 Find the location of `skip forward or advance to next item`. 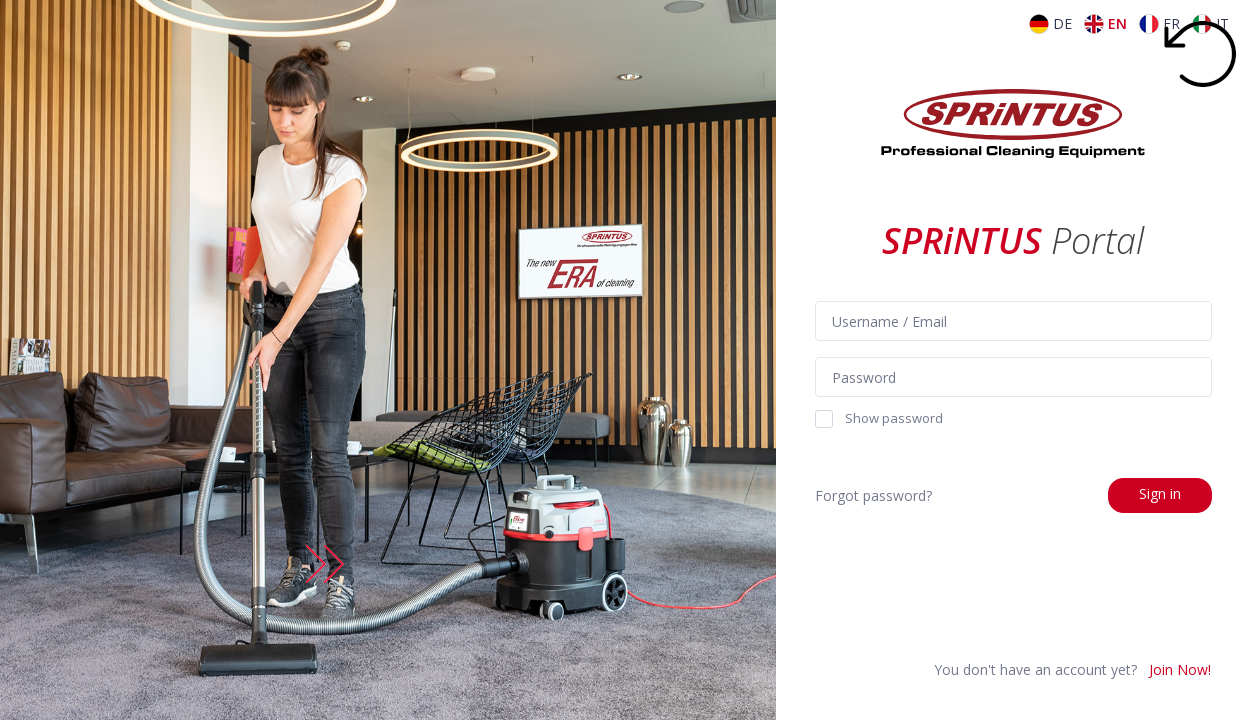

skip forward or advance to next item is located at coordinates (323, 564).